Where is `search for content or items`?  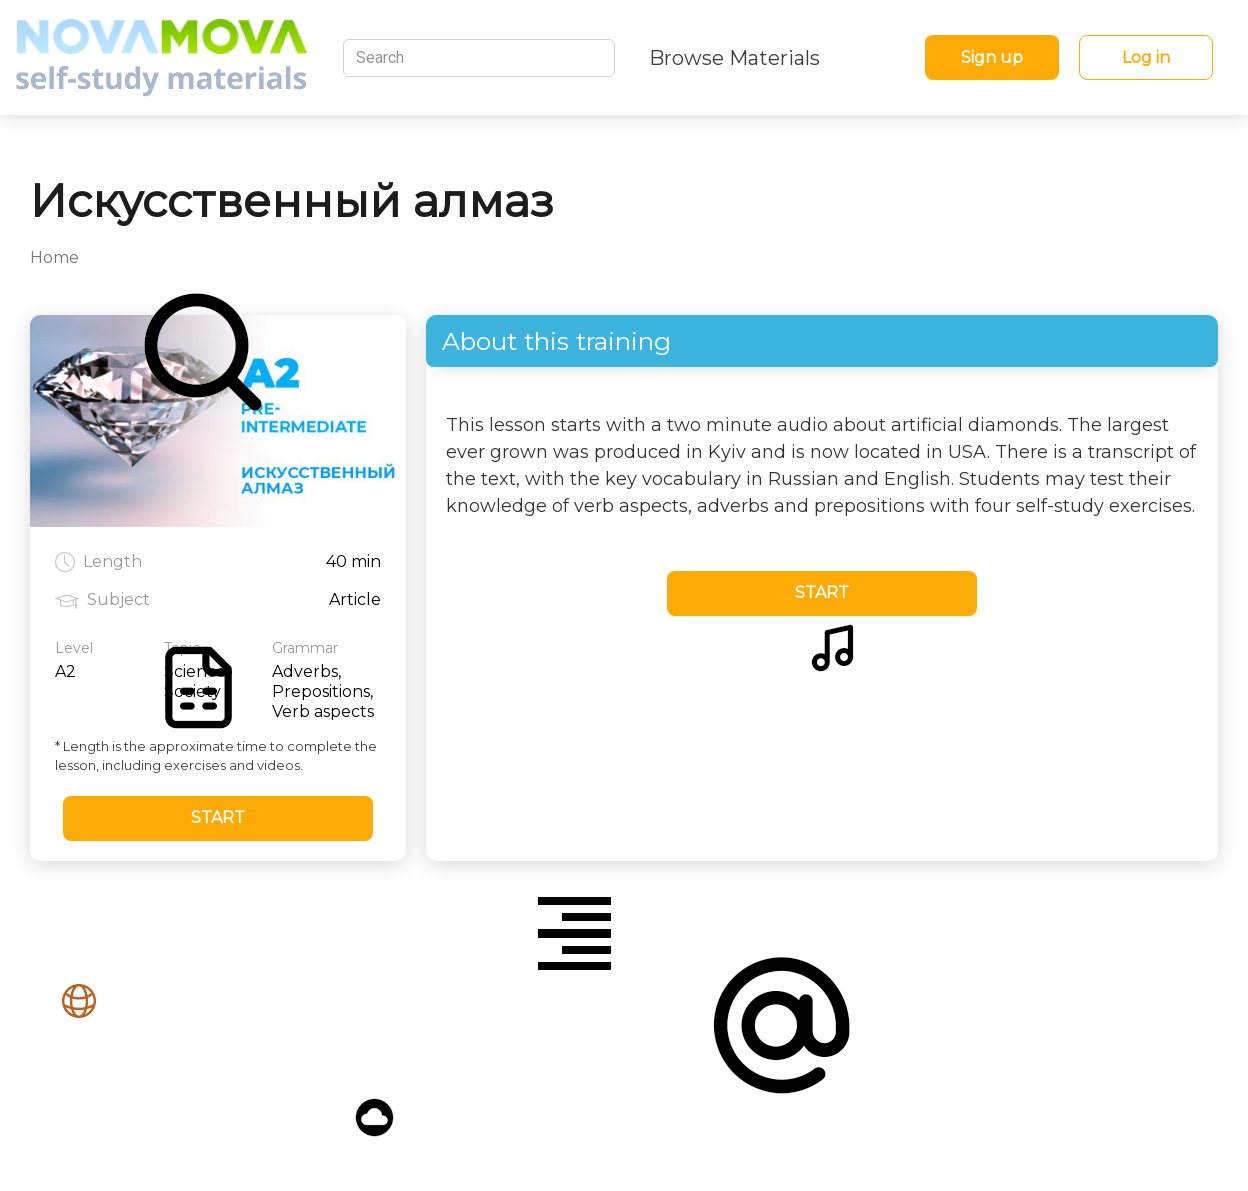 search for content or items is located at coordinates (203, 352).